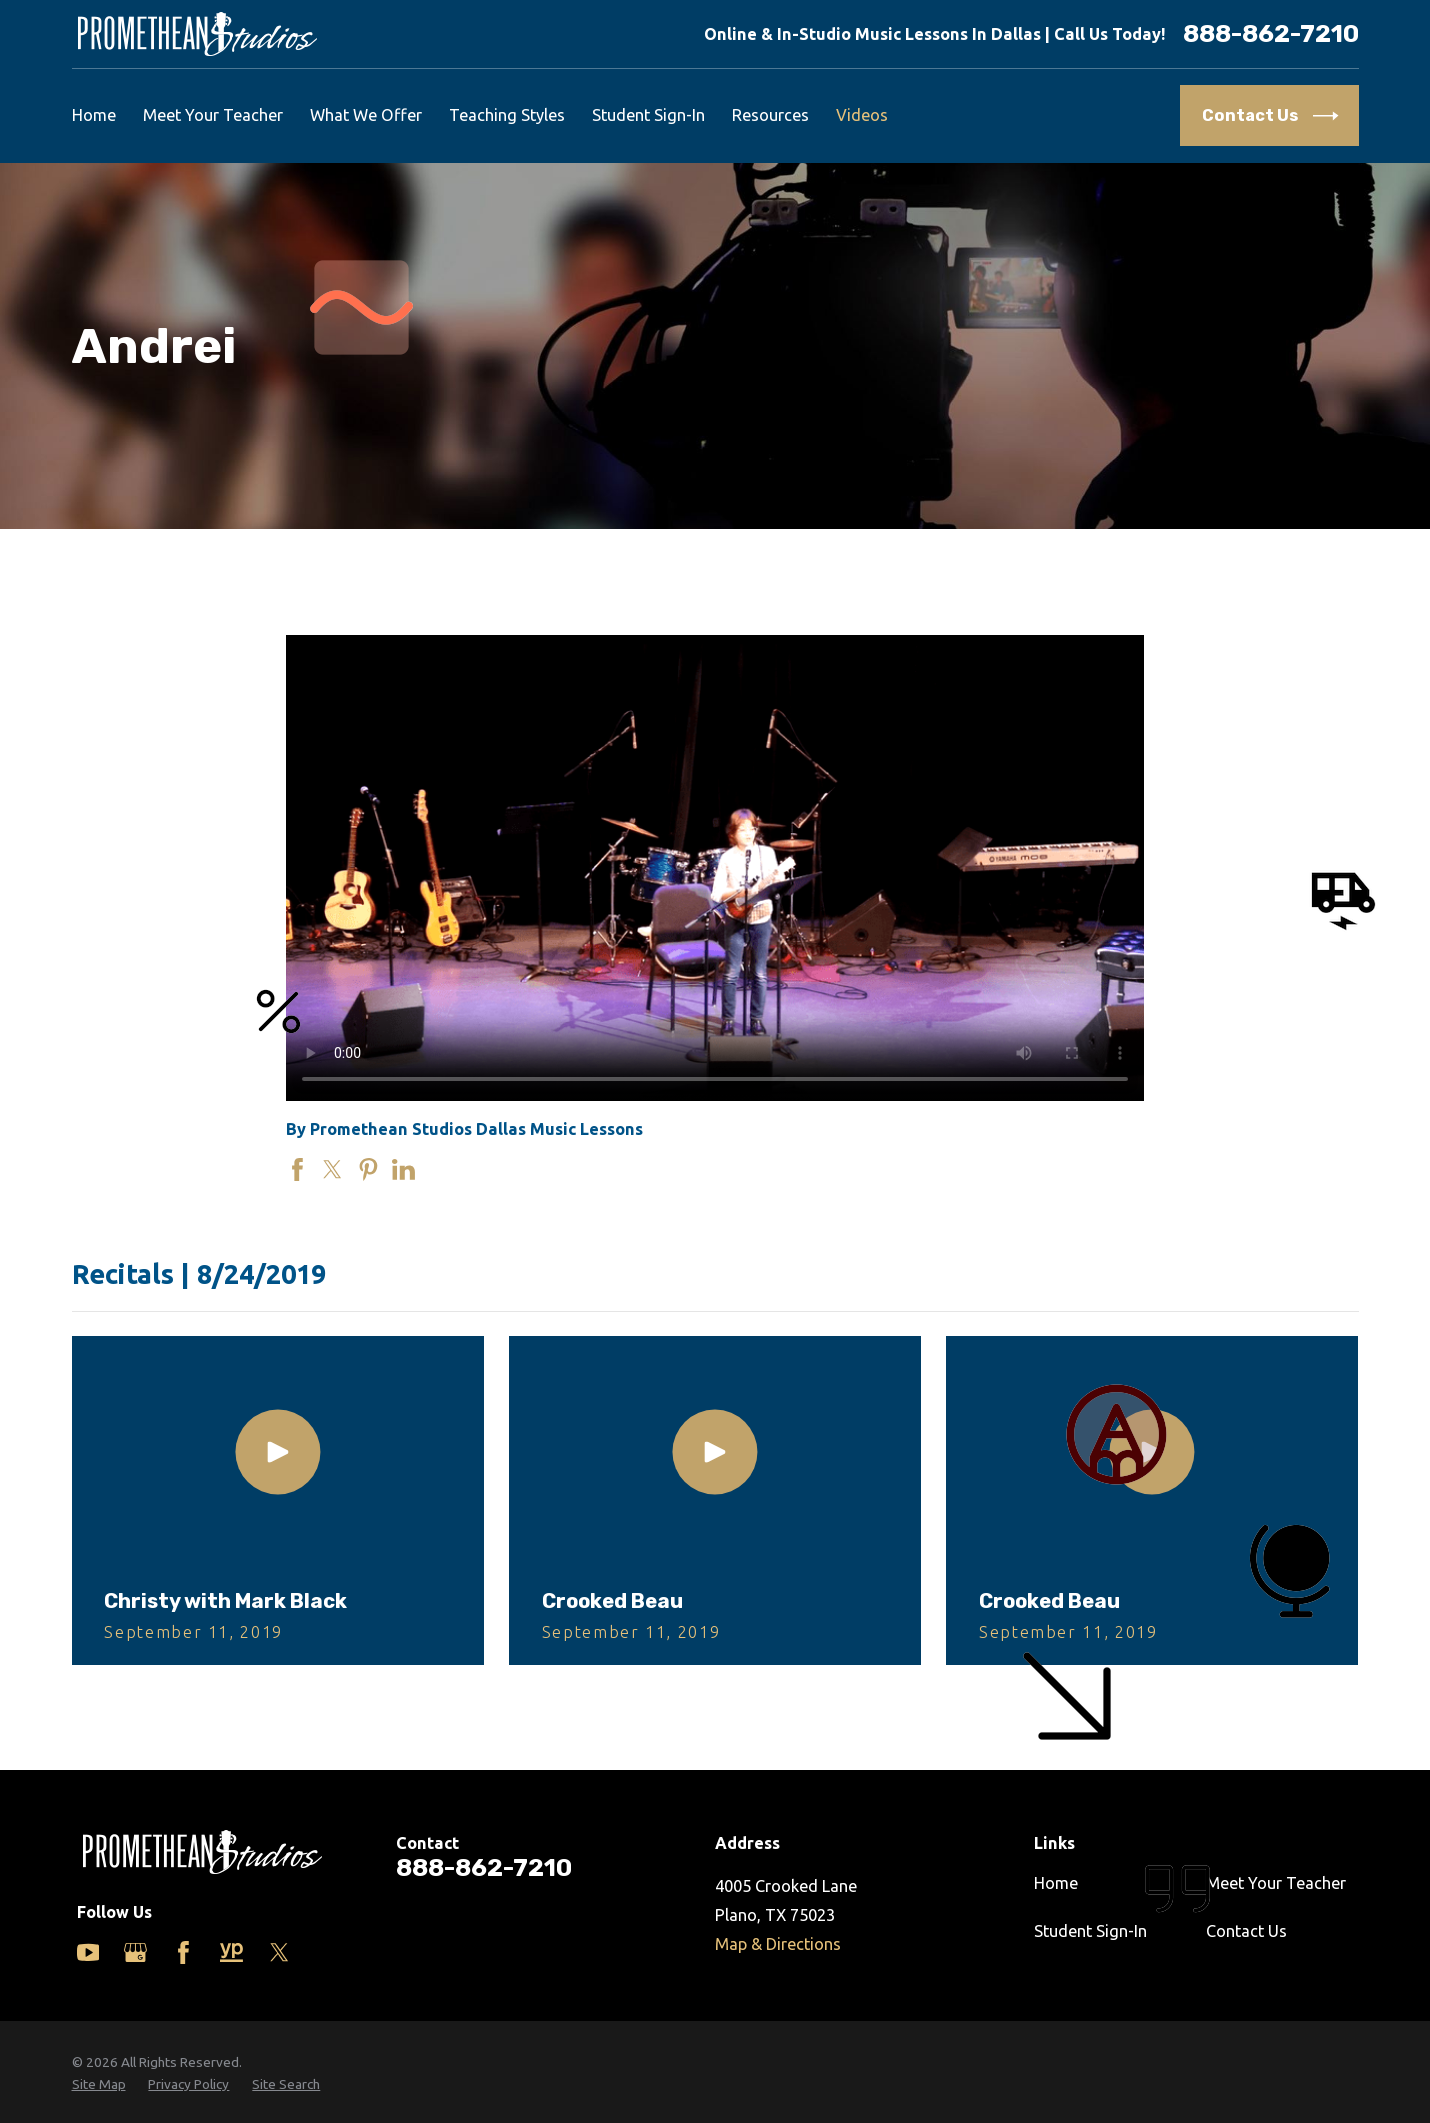  What do you see at coordinates (1343, 898) in the screenshot?
I see `select electric rickshaw as transport option` at bounding box center [1343, 898].